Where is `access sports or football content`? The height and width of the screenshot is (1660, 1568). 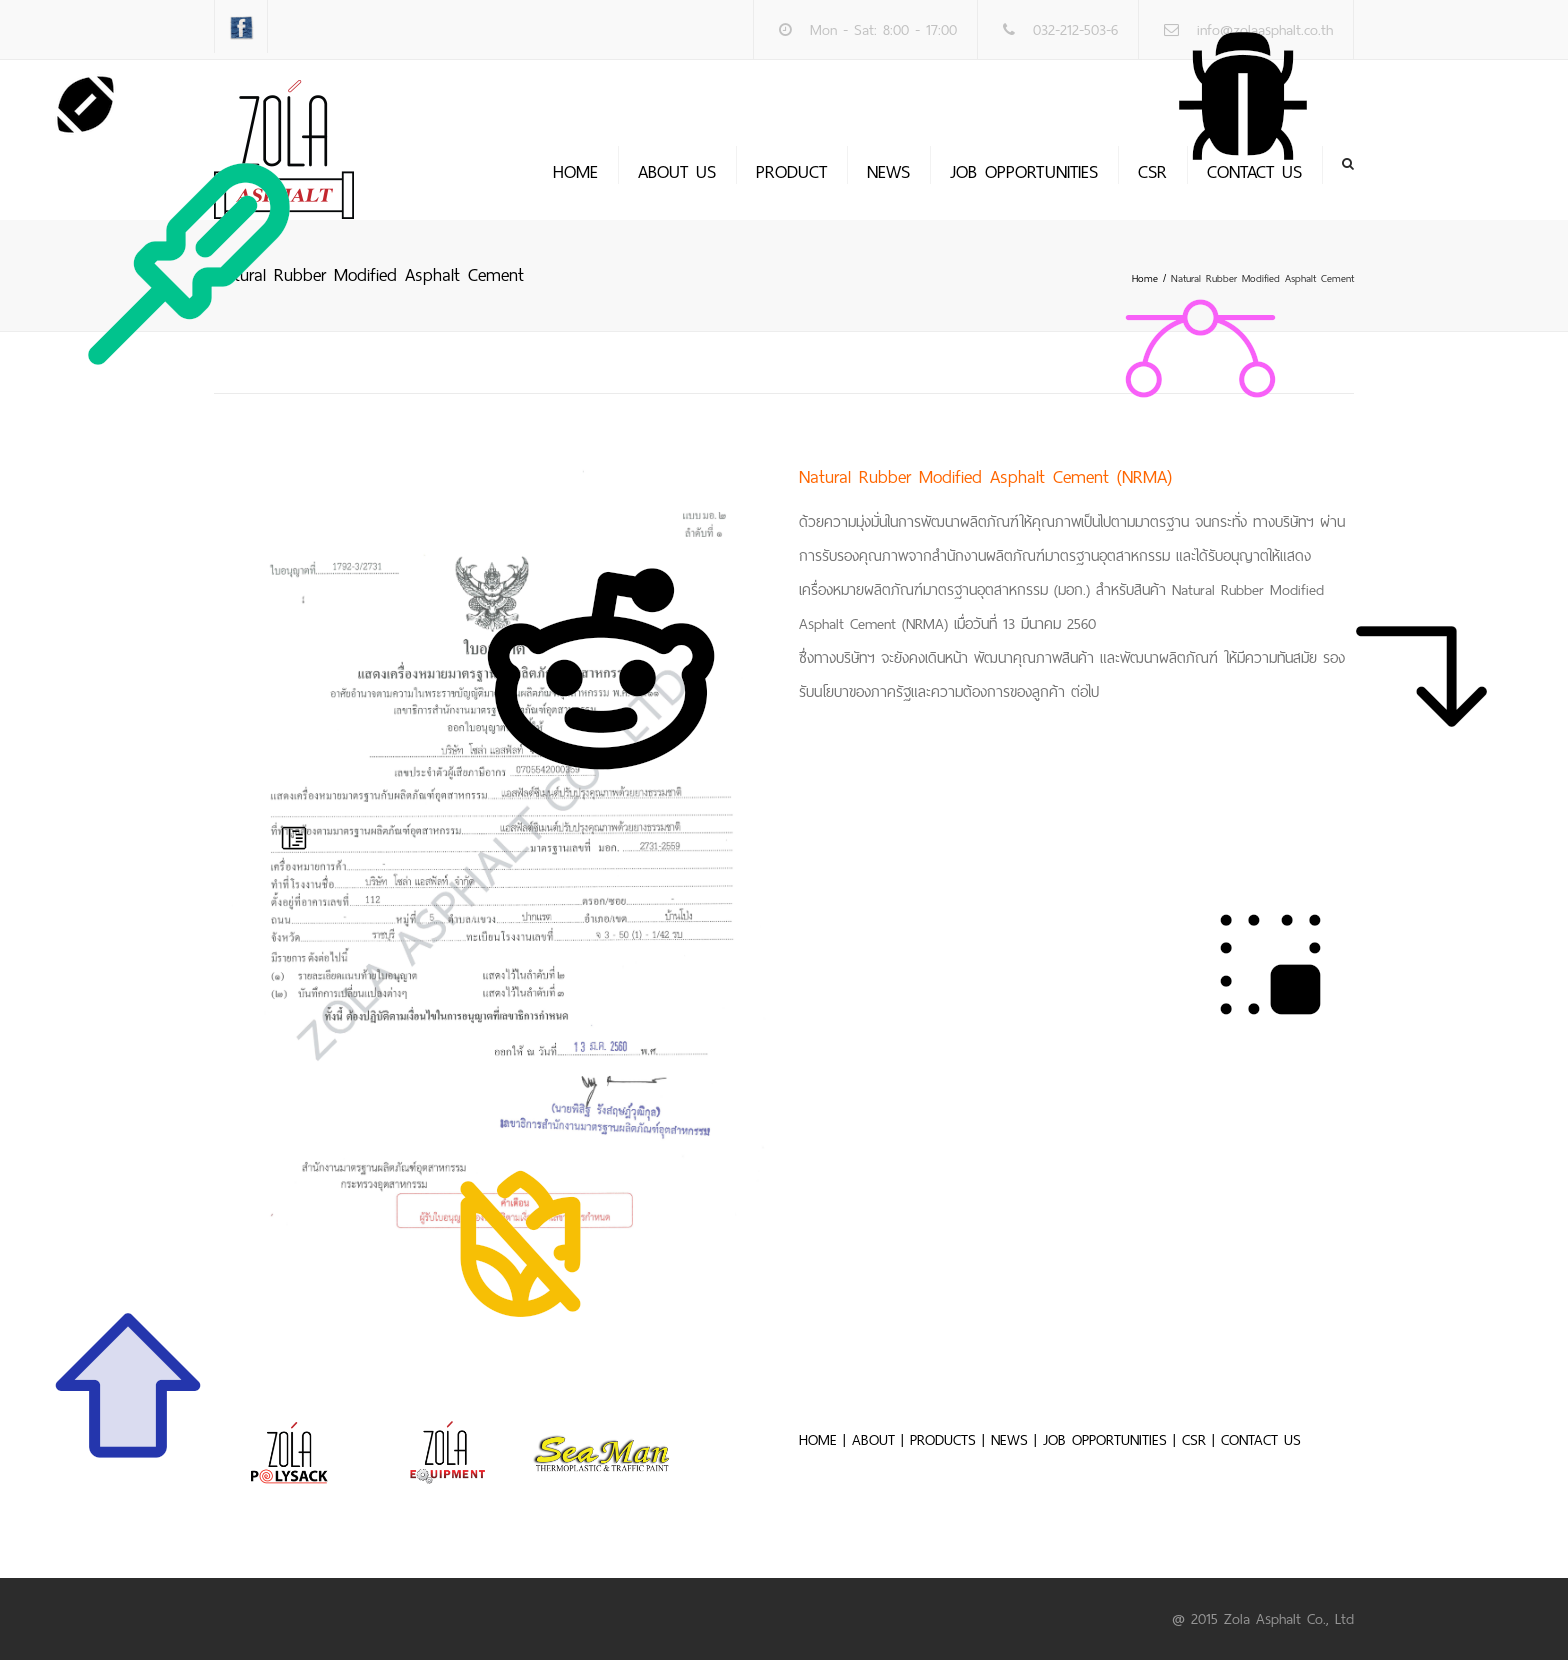
access sports or football content is located at coordinates (85, 104).